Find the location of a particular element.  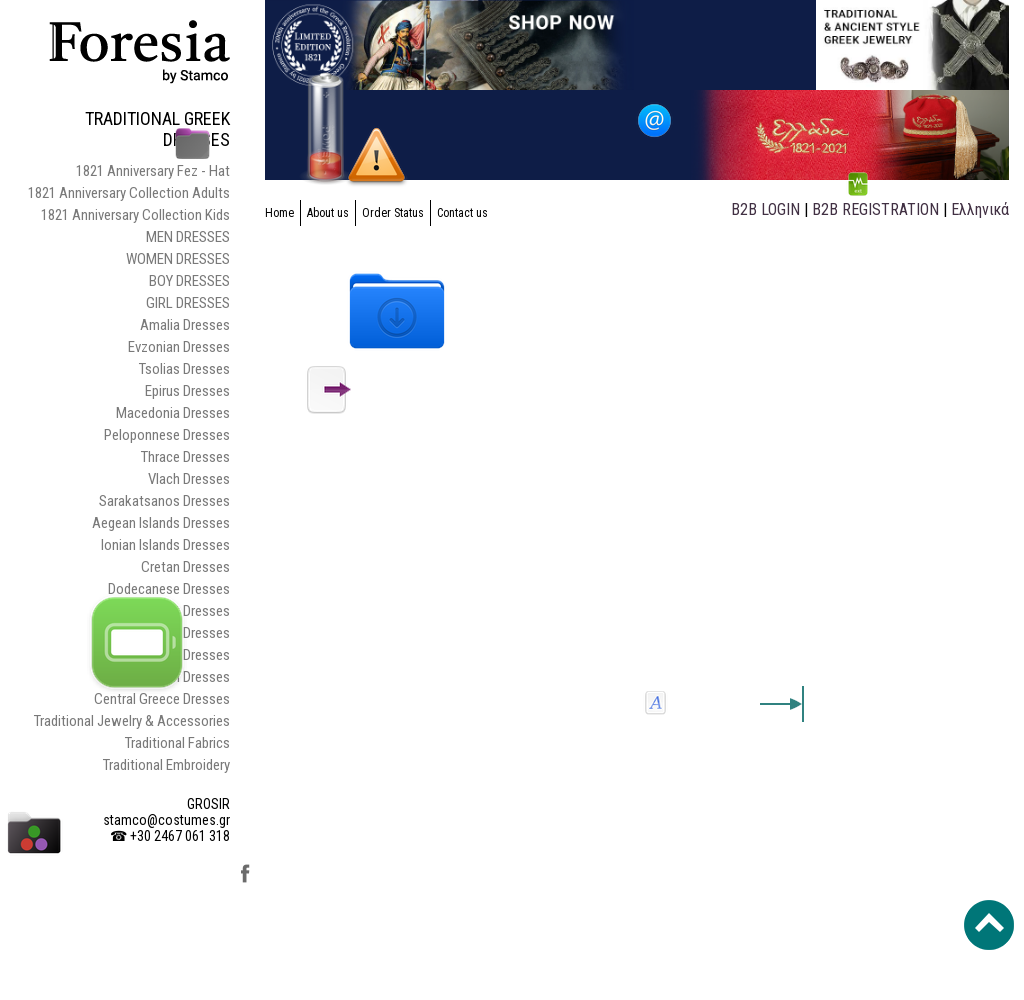

manage your internet accounts is located at coordinates (654, 120).